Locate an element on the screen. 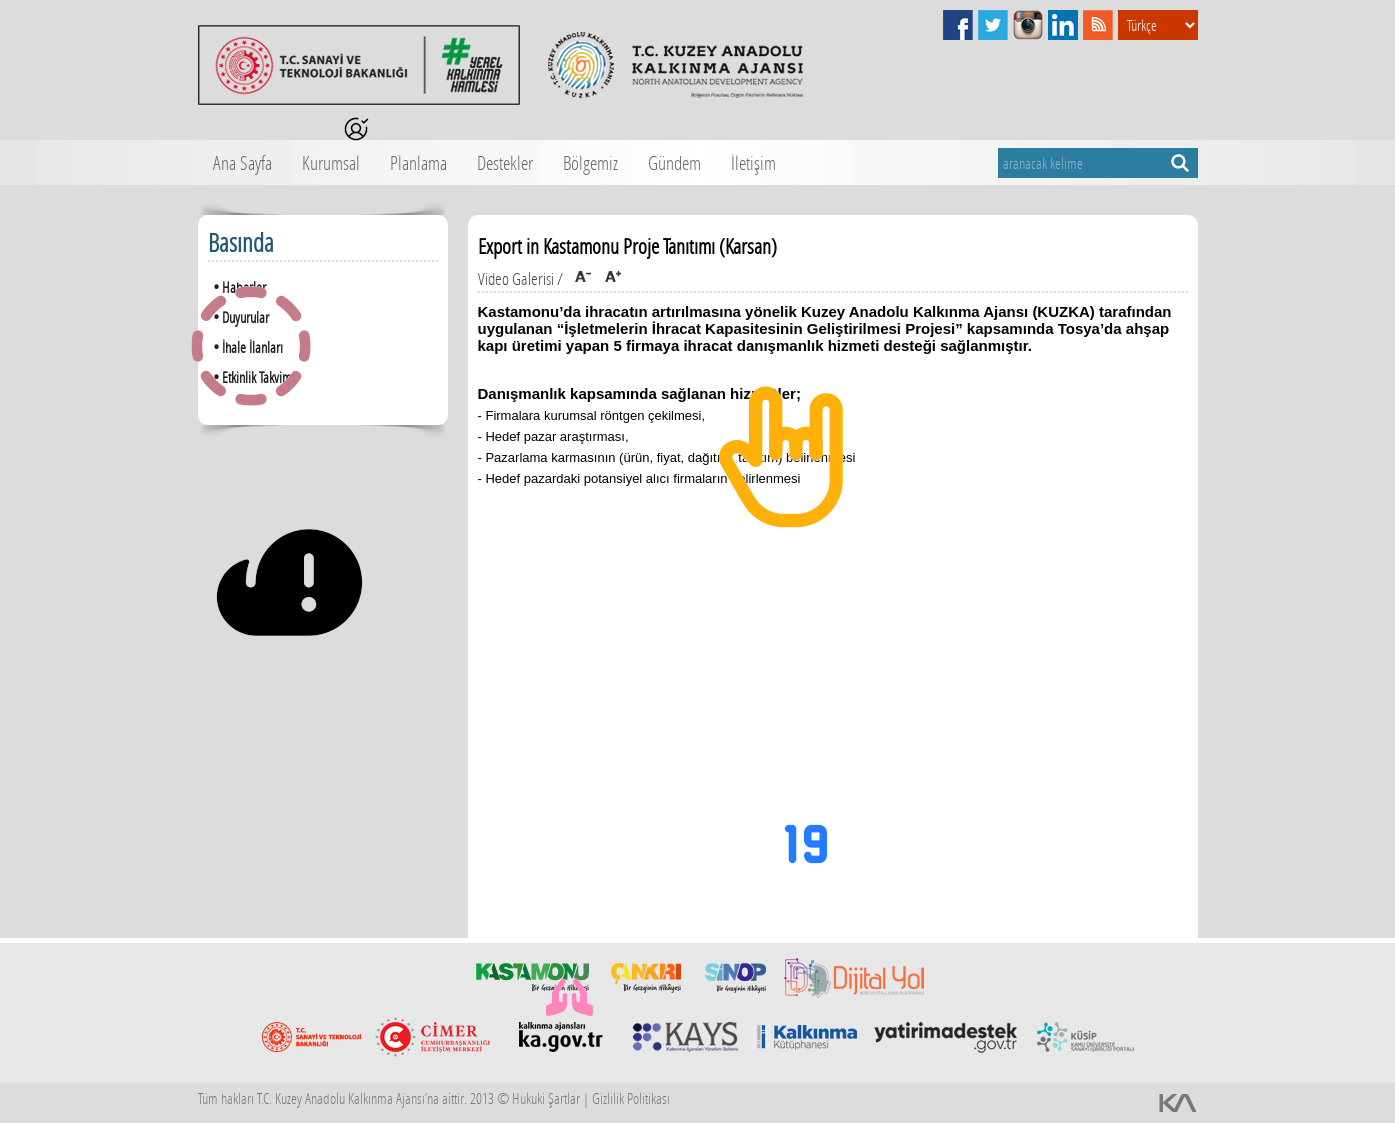 This screenshot has height=1123, width=1395. indicates 19 items or notifications is located at coordinates (804, 844).